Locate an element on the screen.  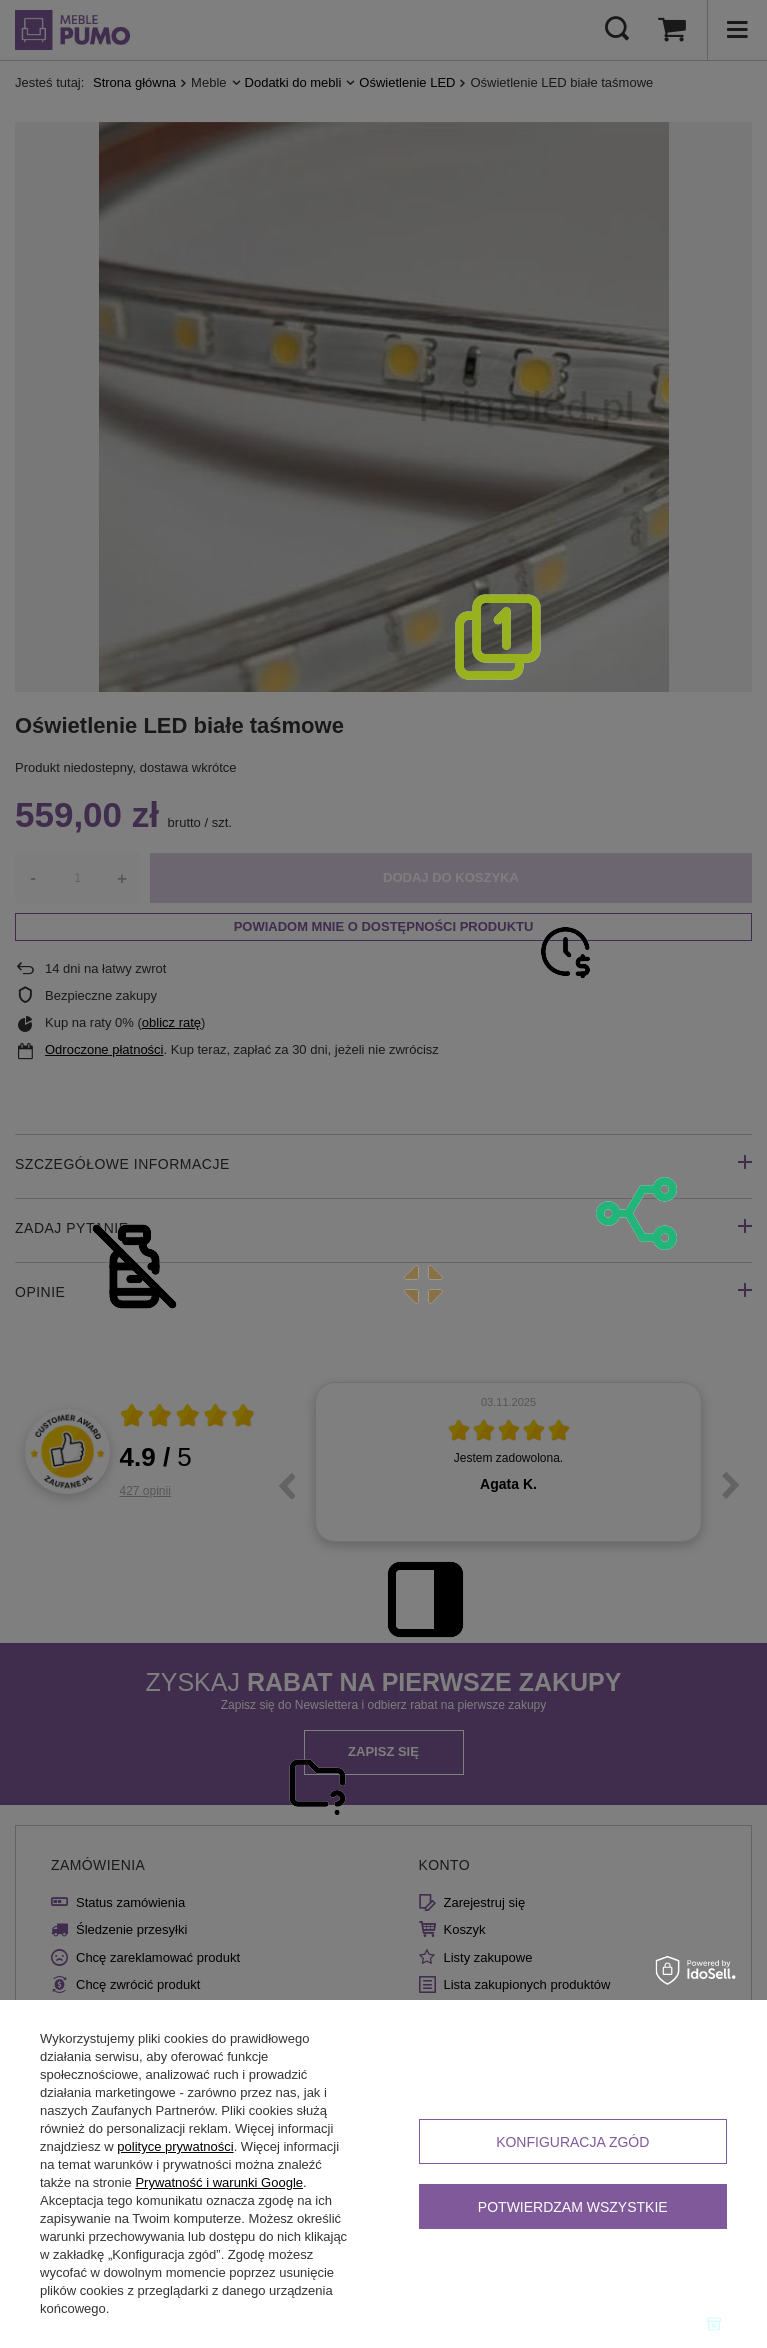
indicates vaccine or medication is unavailable is located at coordinates (134, 1266).